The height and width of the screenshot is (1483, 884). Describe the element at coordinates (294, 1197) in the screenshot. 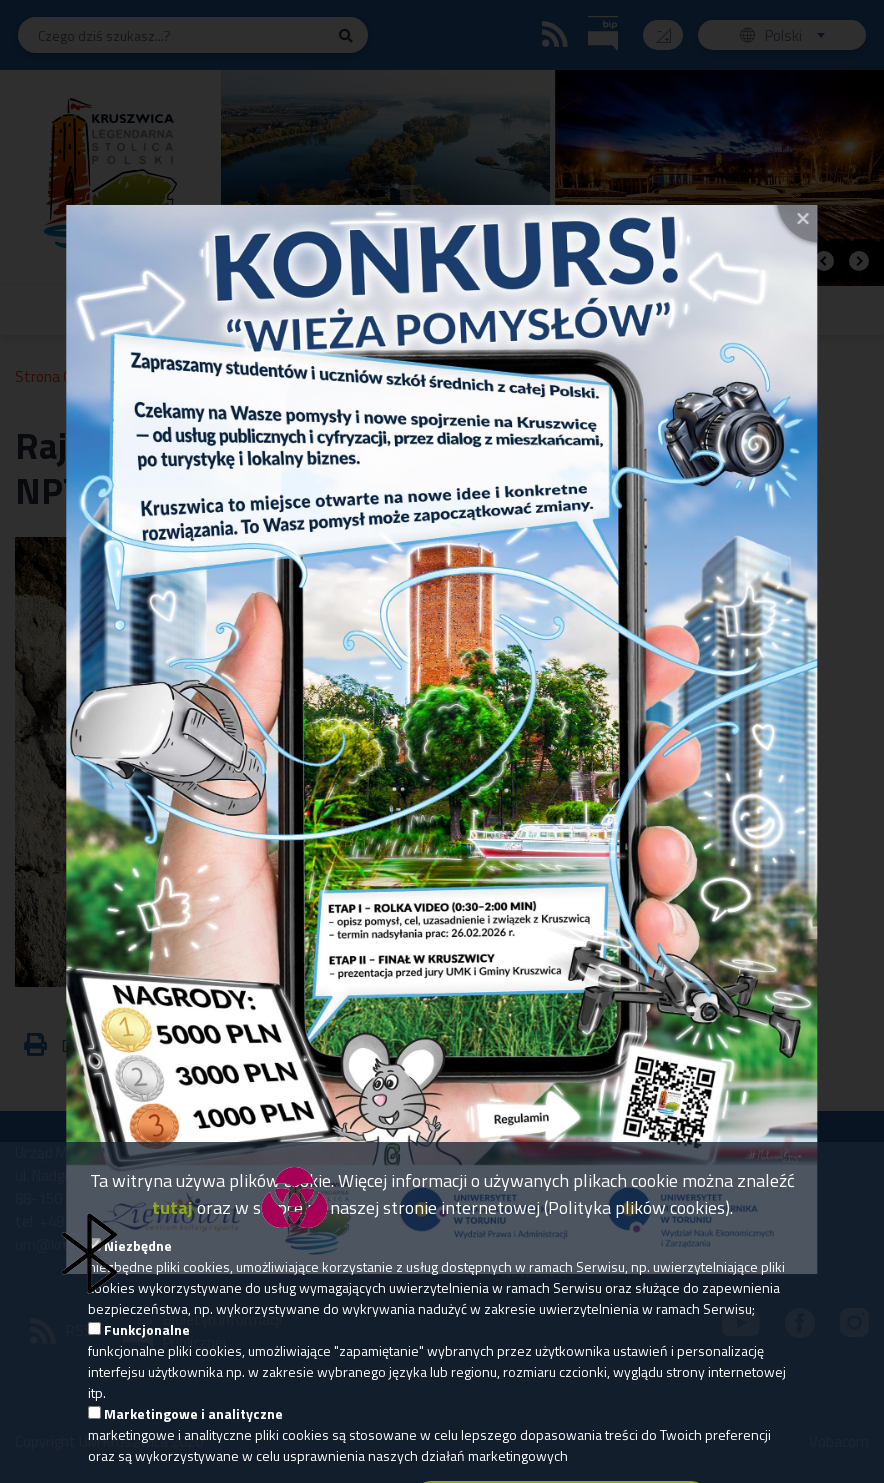

I see `adjust color filter settings` at that location.